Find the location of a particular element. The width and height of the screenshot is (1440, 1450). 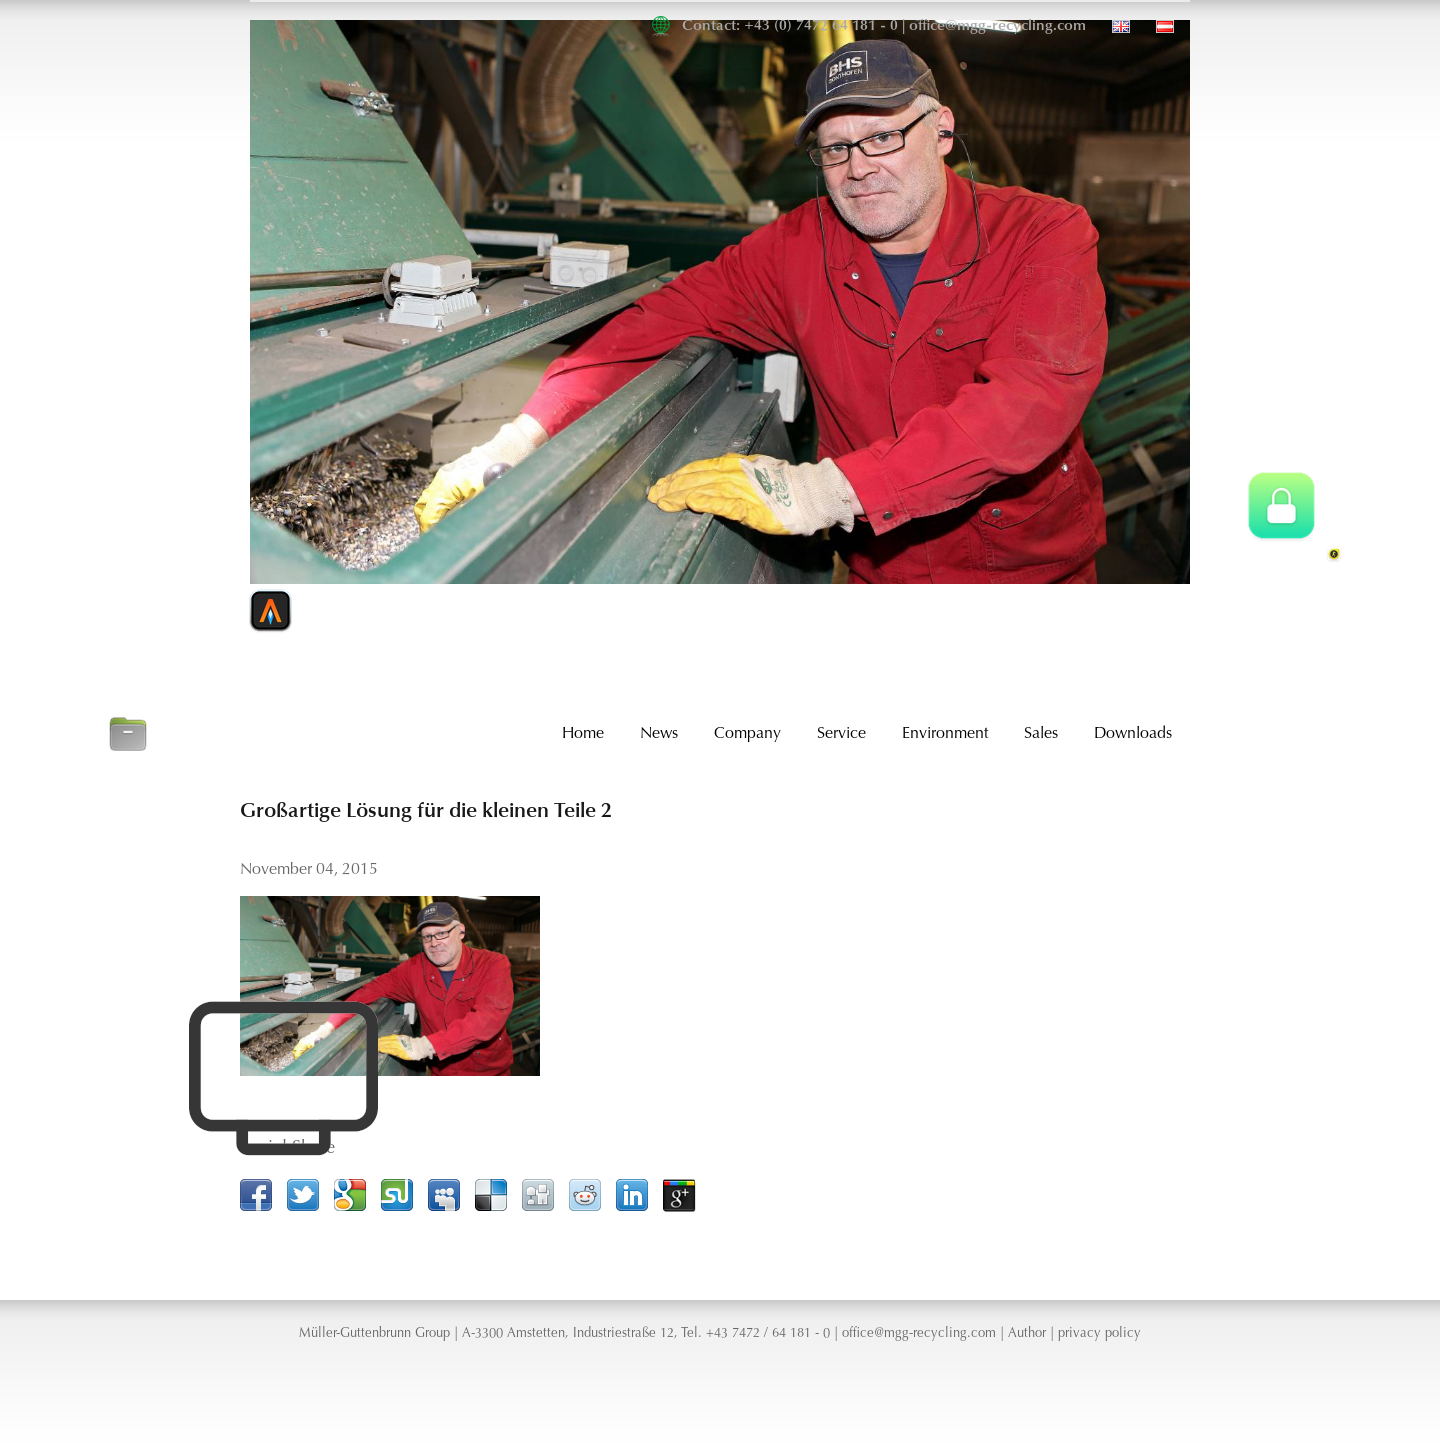

open tv or display settings is located at coordinates (283, 1072).